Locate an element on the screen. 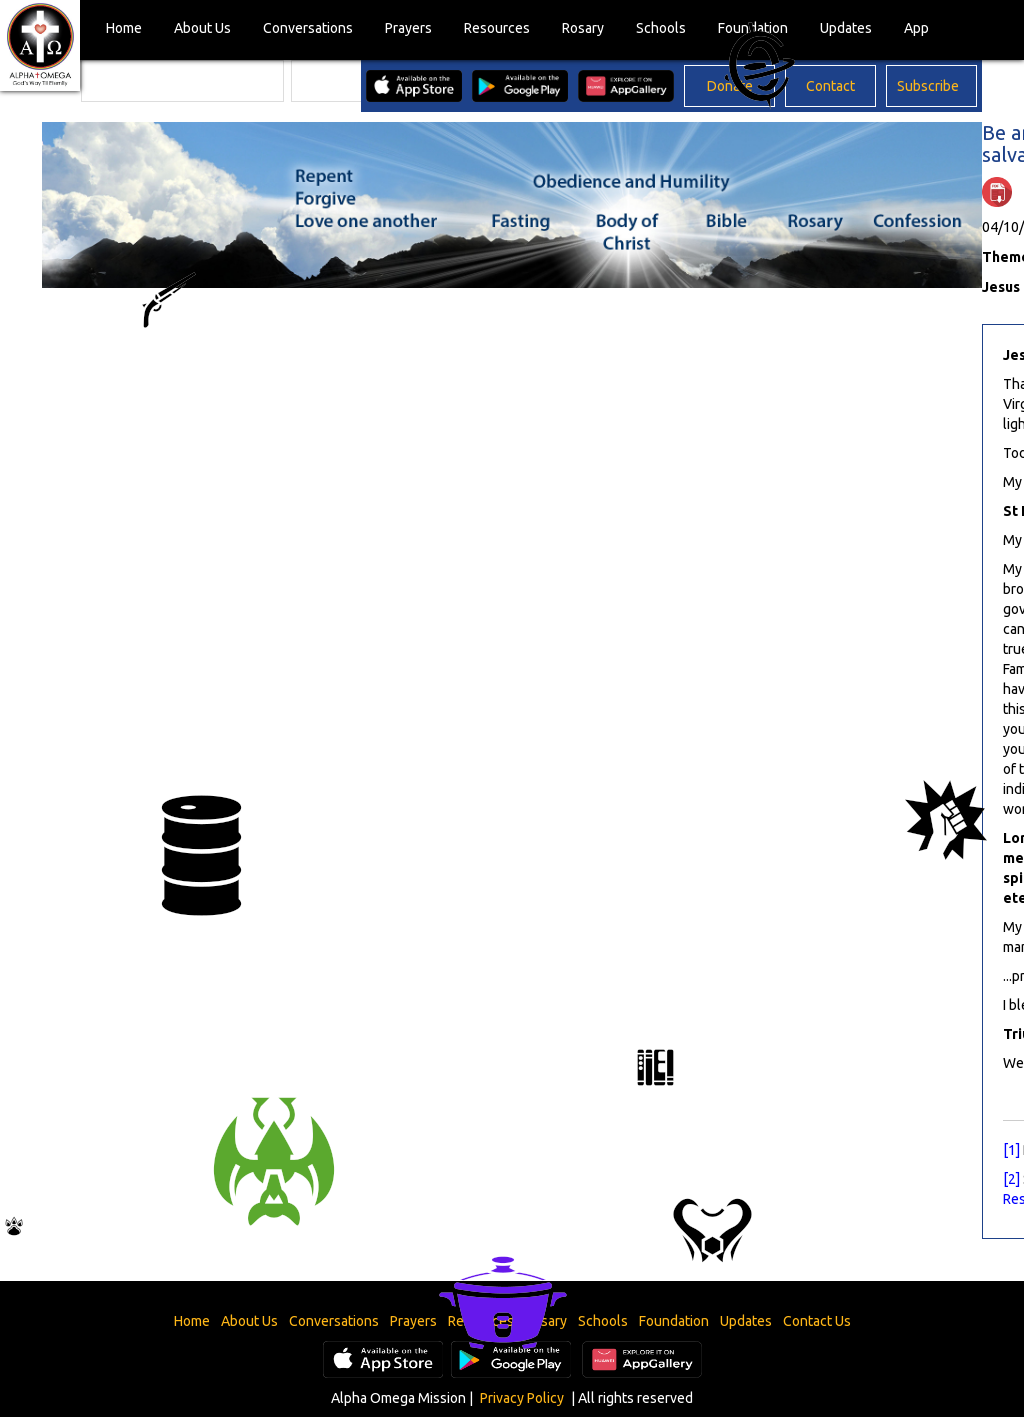 Image resolution: width=1024 pixels, height=1417 pixels. indicates oil or fuel resources in a game inventory is located at coordinates (201, 855).